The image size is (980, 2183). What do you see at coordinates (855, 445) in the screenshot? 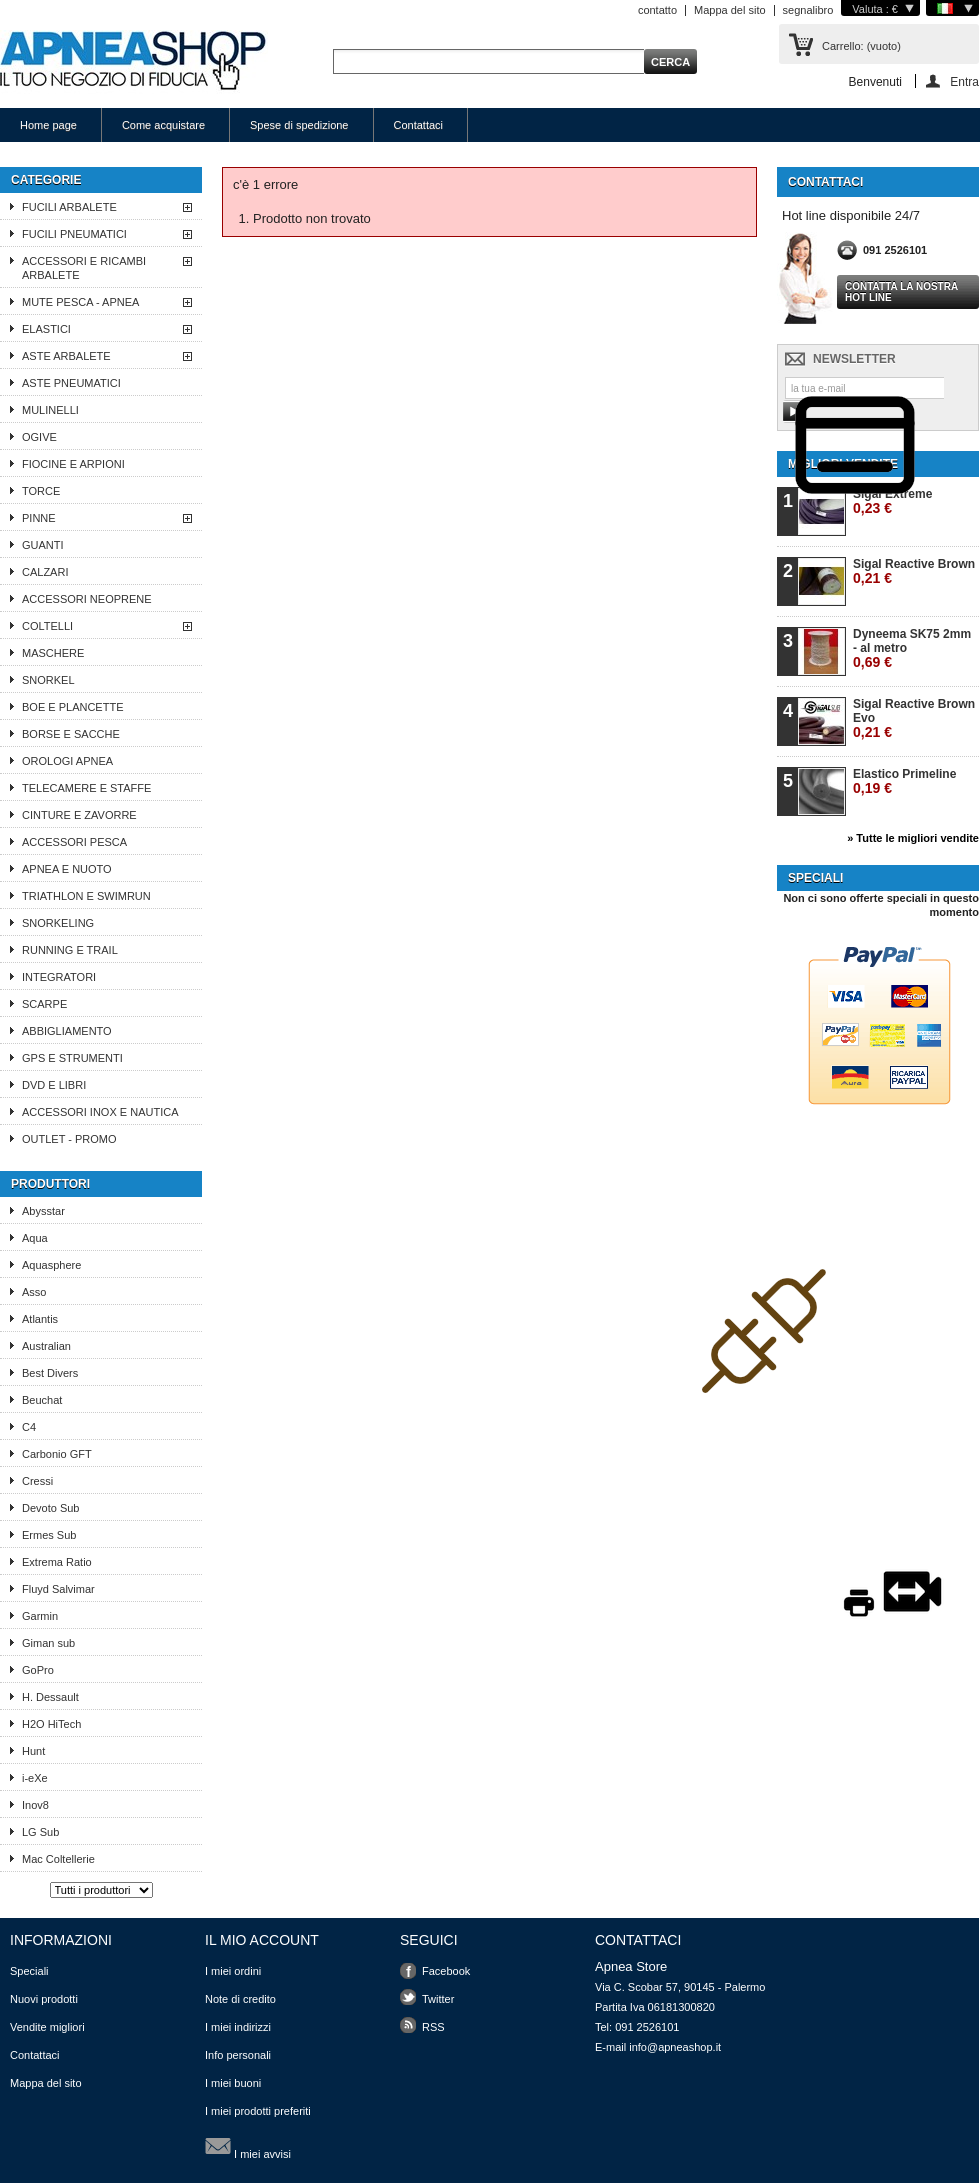
I see `access the dock or taskbar` at bounding box center [855, 445].